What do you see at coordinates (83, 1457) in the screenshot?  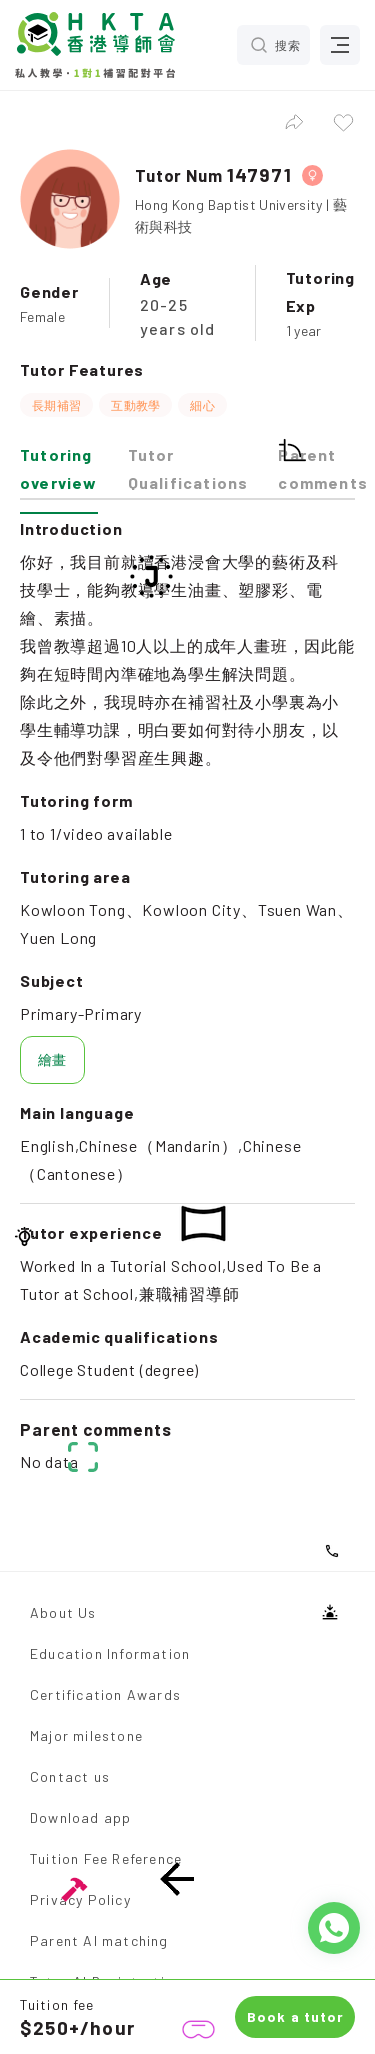 I see `crop or resize an image` at bounding box center [83, 1457].